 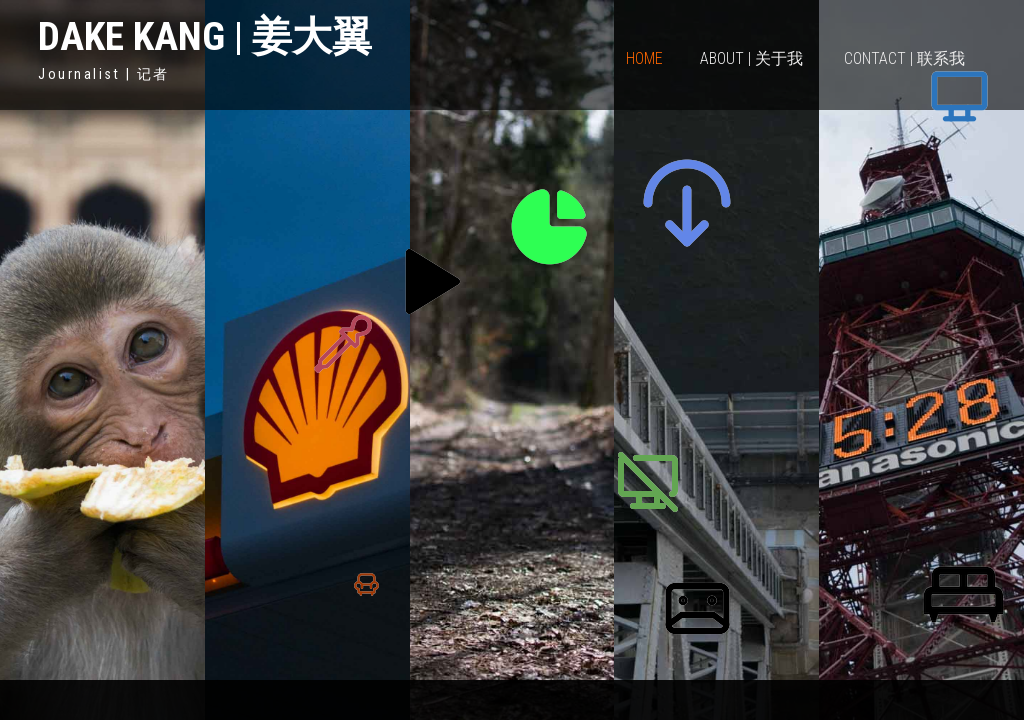 I want to click on select a color from the canvas, so click(x=343, y=344).